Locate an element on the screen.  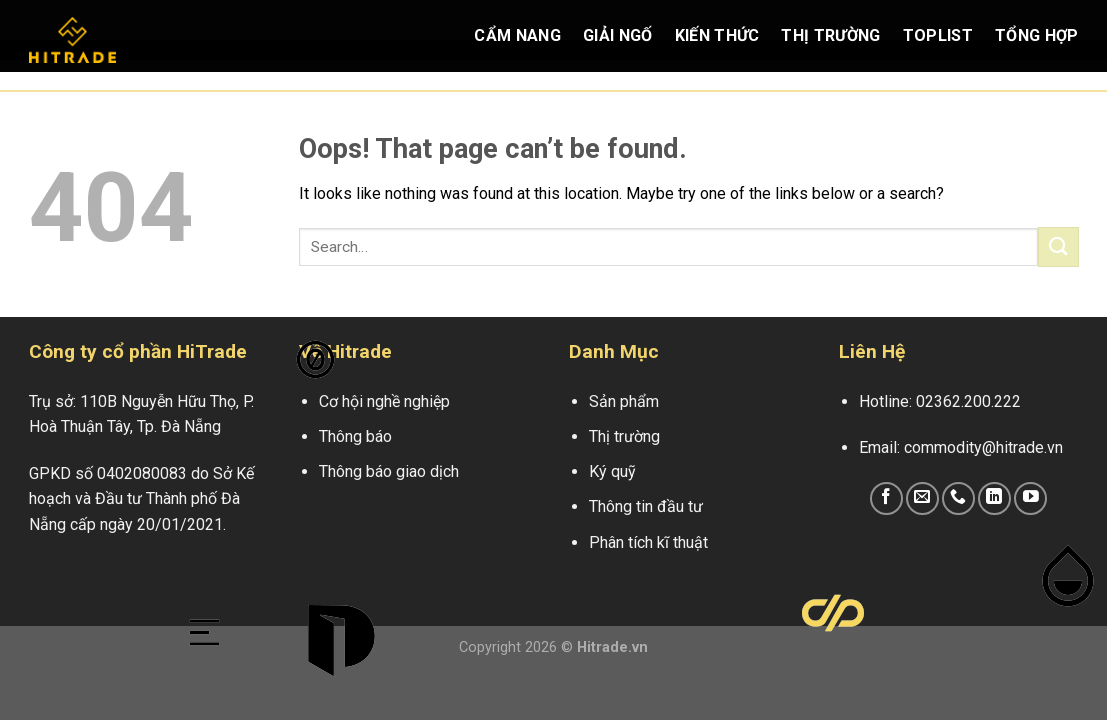
open navigation menu is located at coordinates (204, 632).